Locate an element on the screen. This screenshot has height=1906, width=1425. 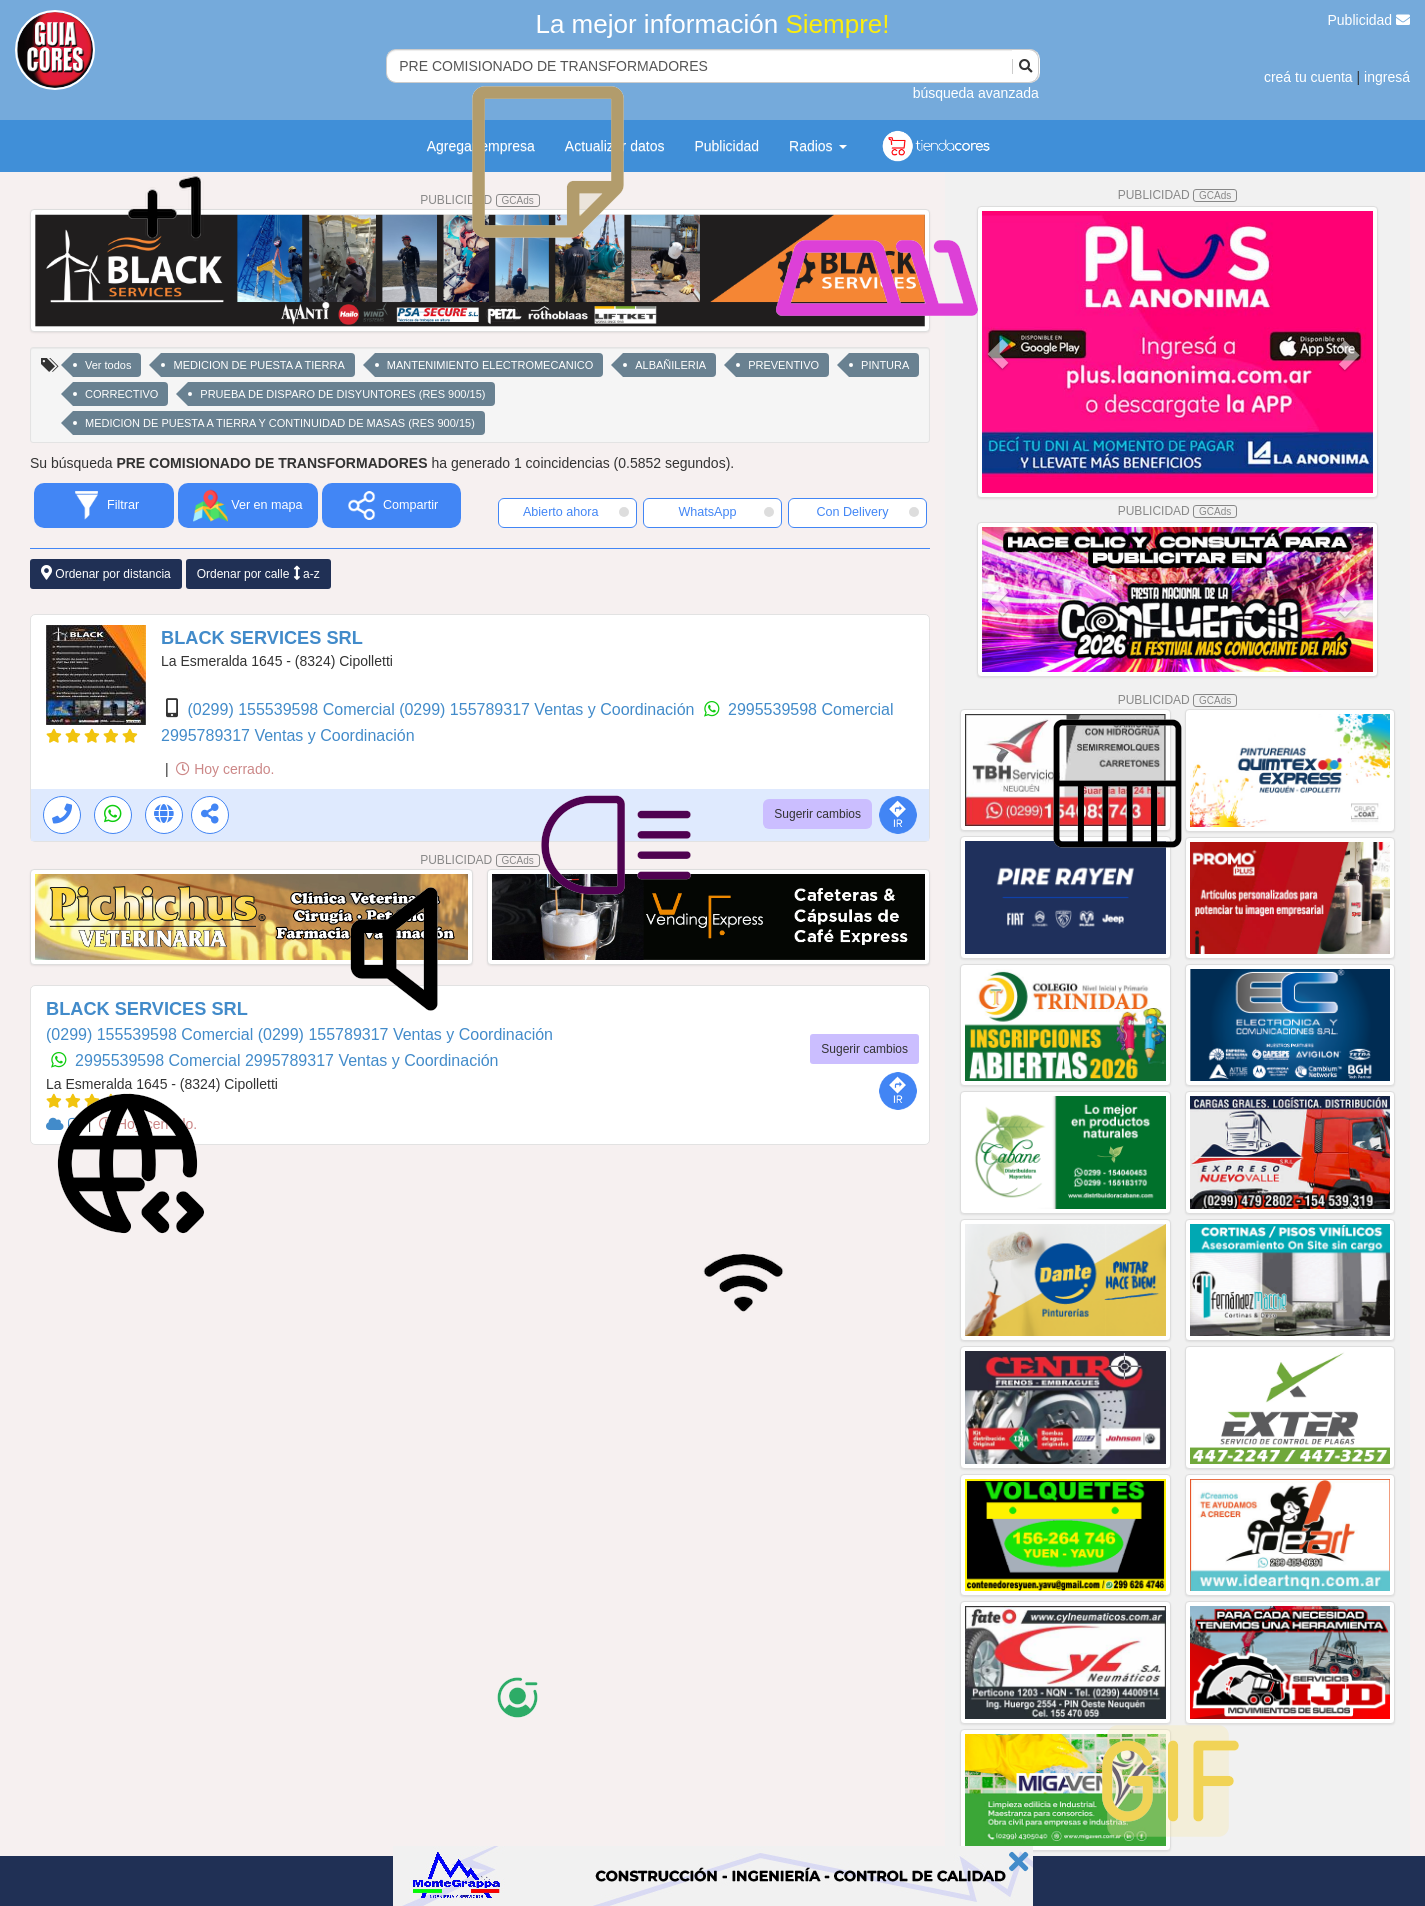
switch between open browser tabs is located at coordinates (877, 278).